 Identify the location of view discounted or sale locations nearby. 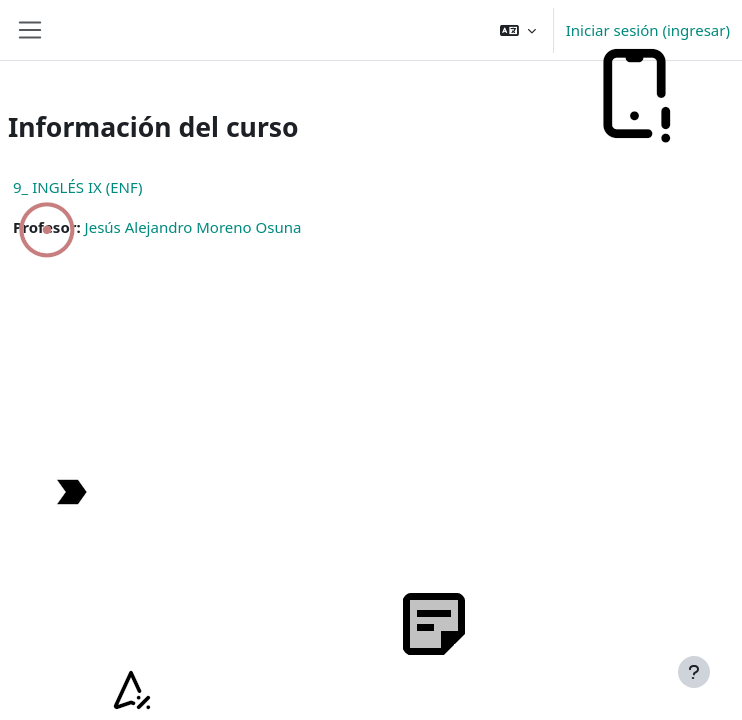
(131, 690).